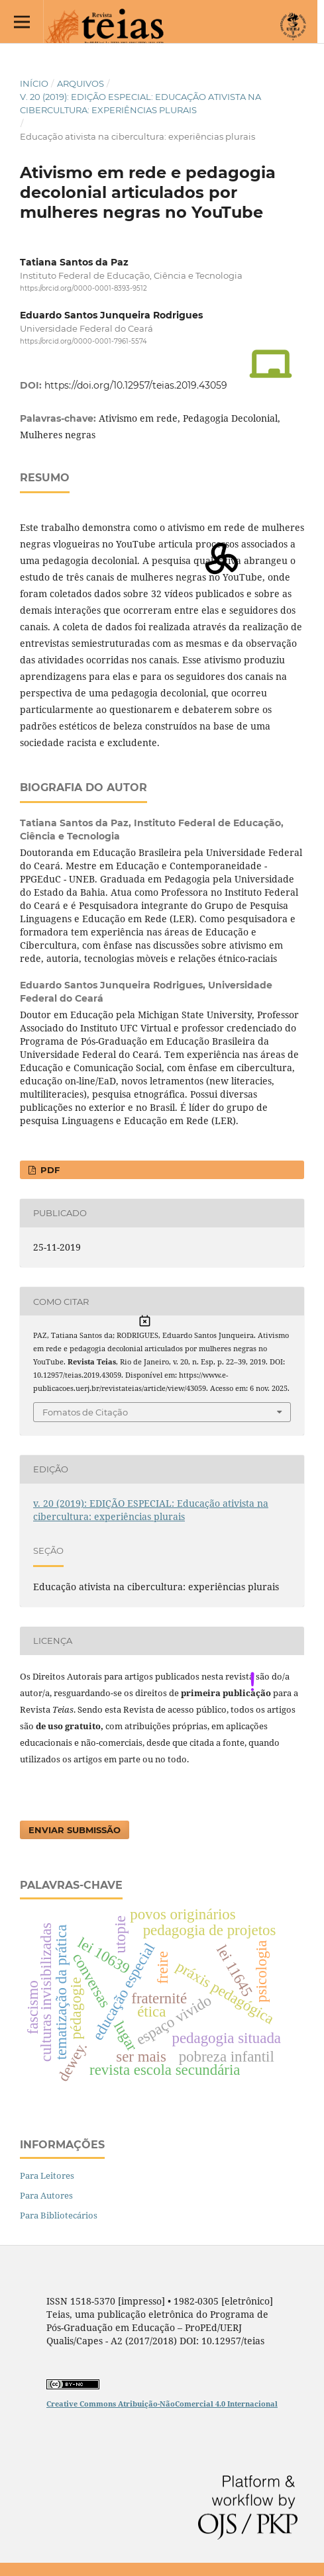  Describe the element at coordinates (252, 1682) in the screenshot. I see `indicates a warning or alert requiring attention` at that location.